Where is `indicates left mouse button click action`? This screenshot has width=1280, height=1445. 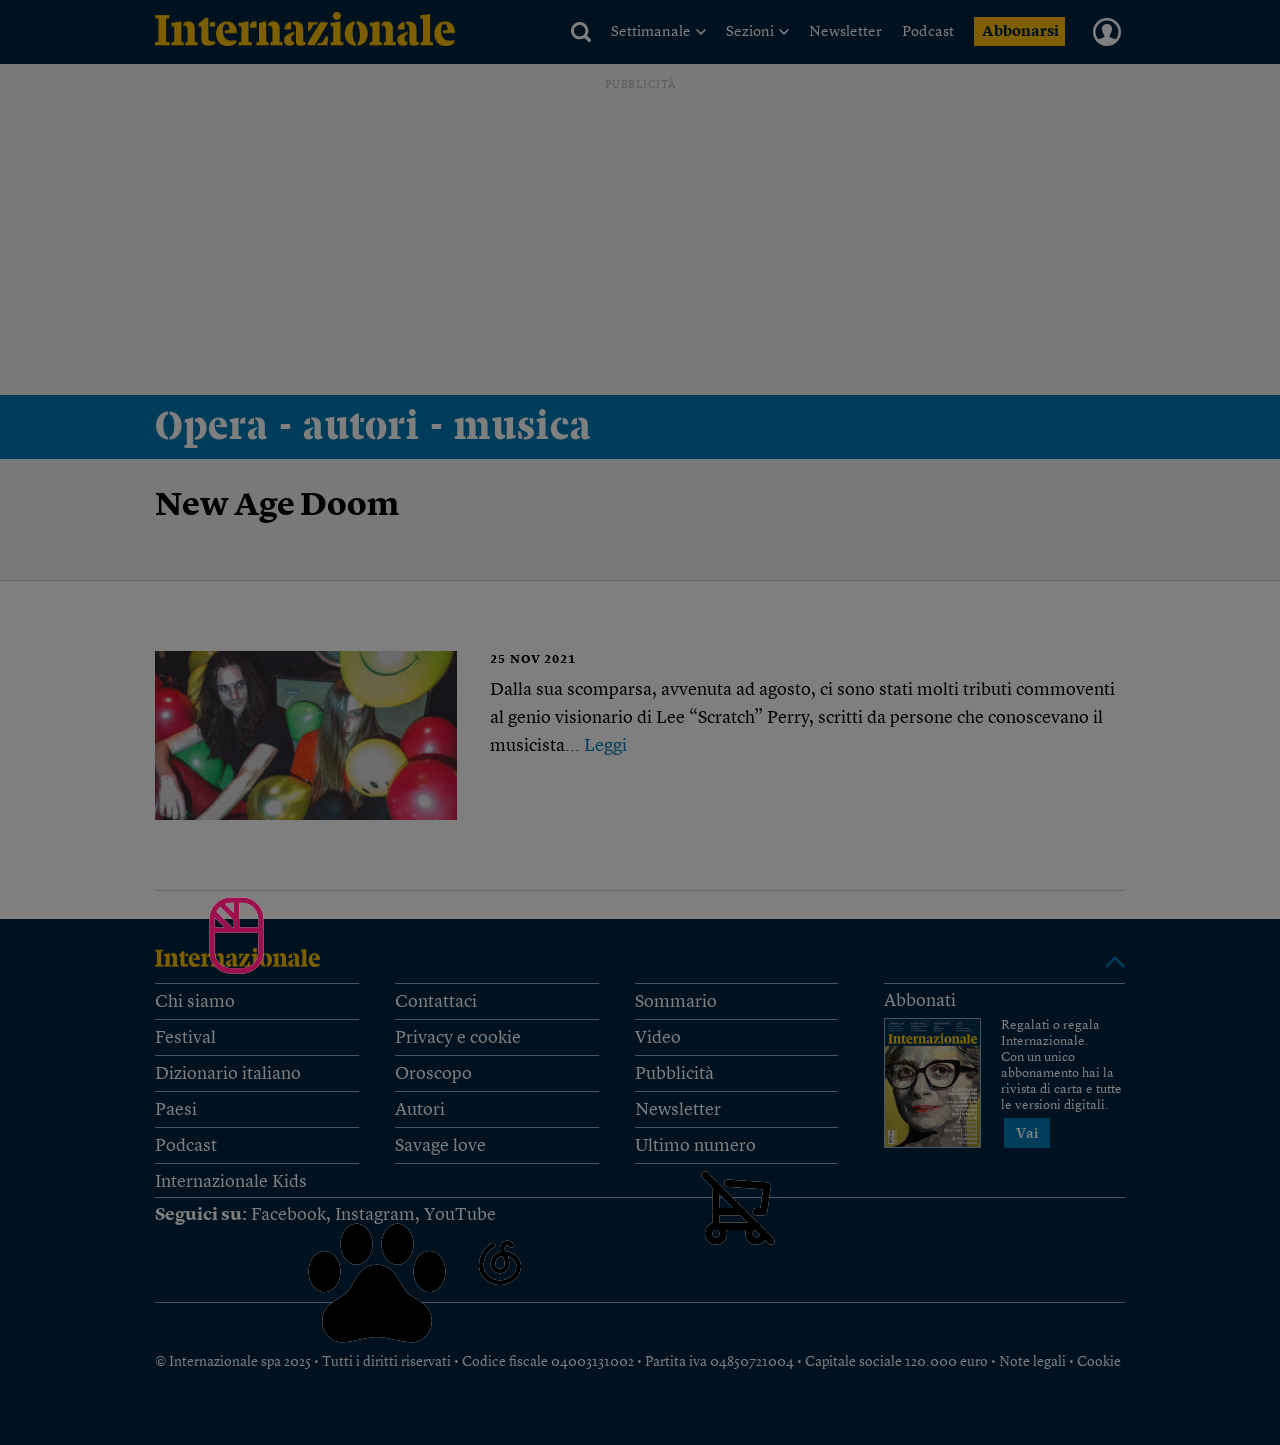
indicates left mouse button click action is located at coordinates (236, 935).